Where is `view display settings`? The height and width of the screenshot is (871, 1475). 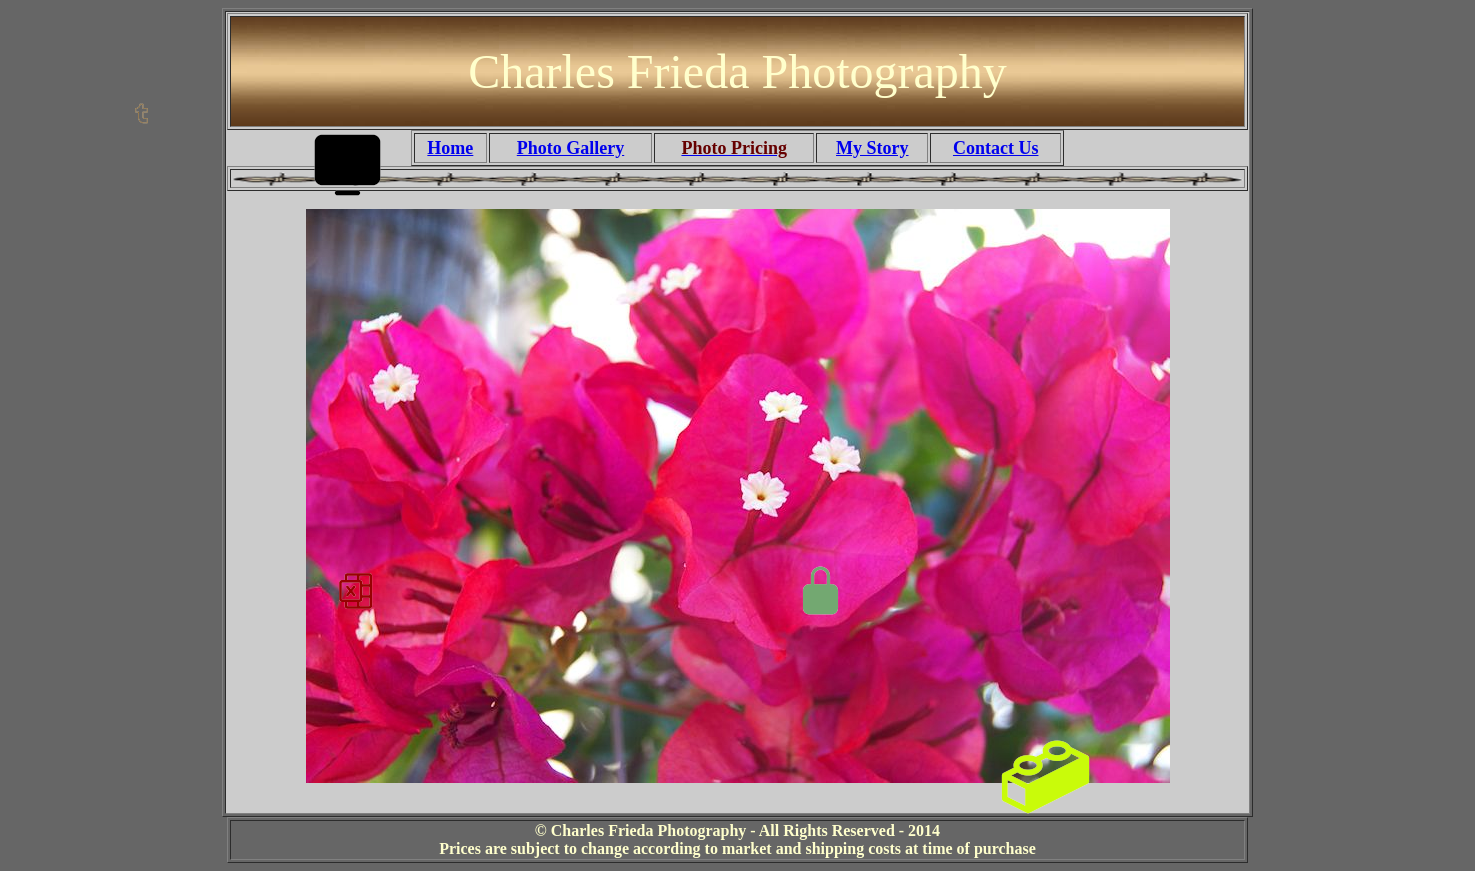 view display settings is located at coordinates (347, 162).